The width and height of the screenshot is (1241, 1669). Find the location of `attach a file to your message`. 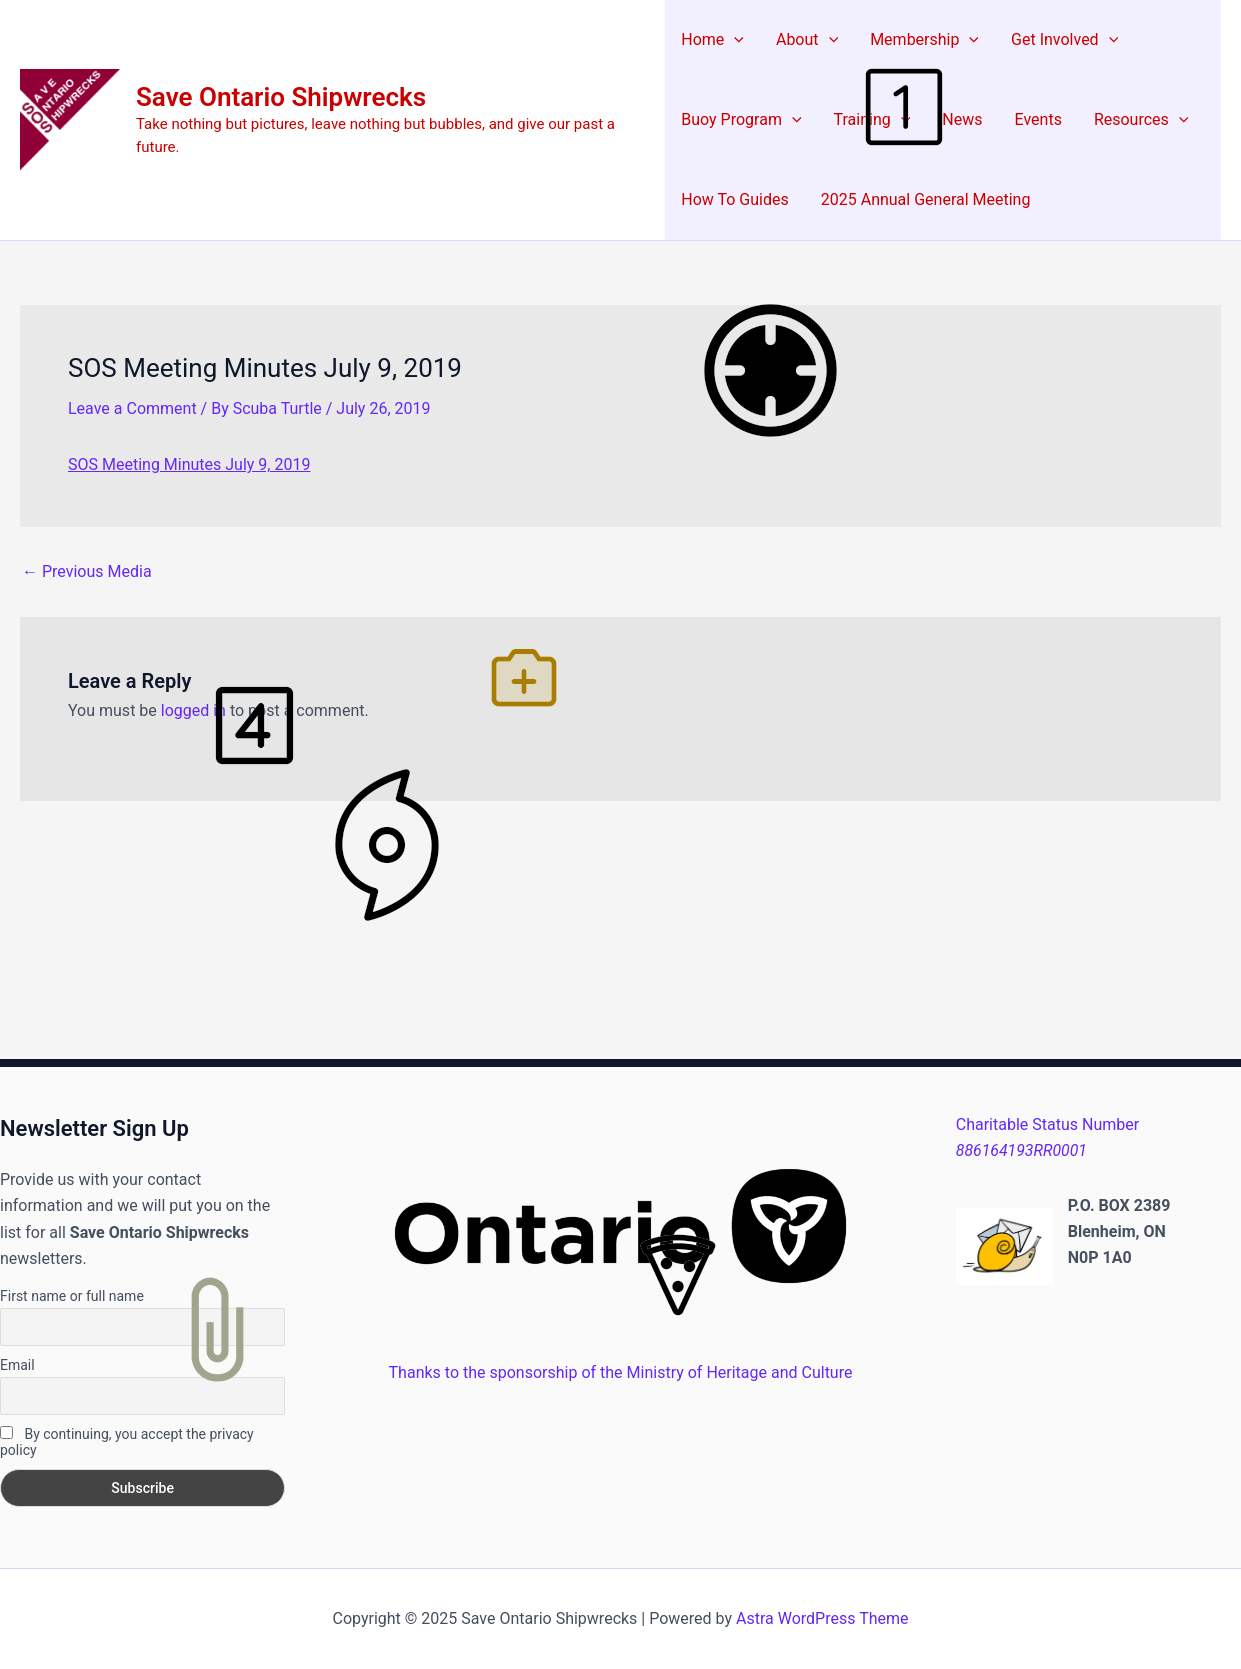

attach a file to your message is located at coordinates (217, 1329).